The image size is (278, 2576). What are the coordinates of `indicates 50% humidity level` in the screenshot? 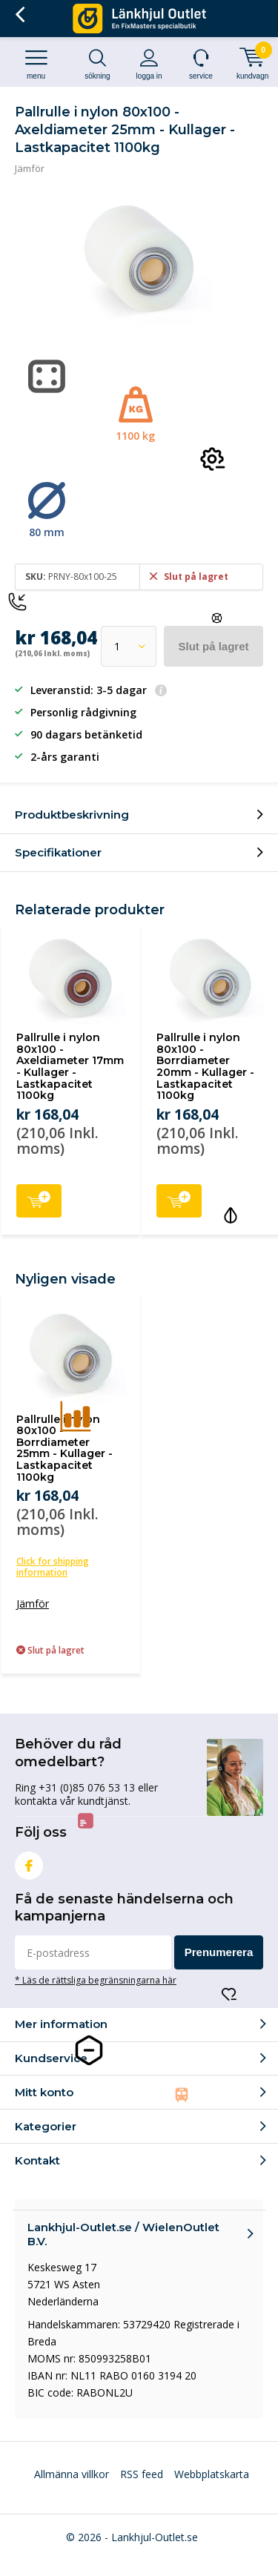 It's located at (231, 1215).